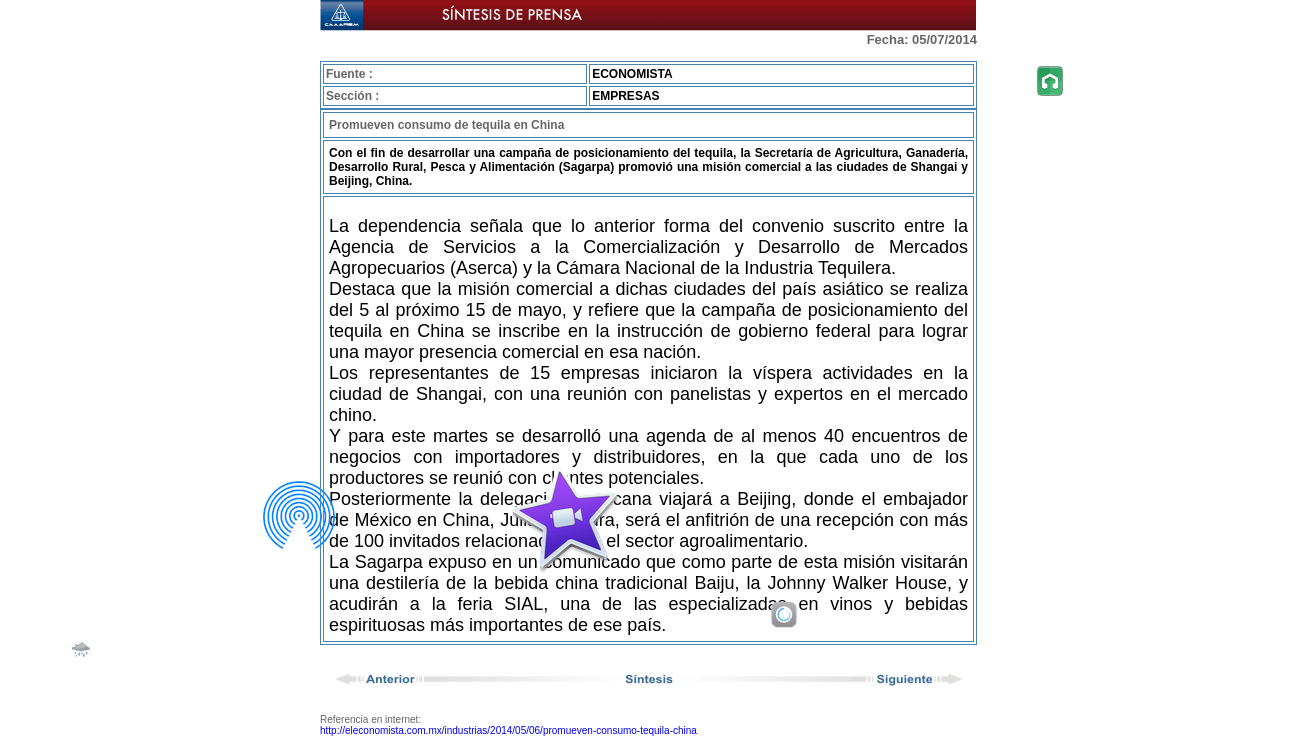  Describe the element at coordinates (299, 517) in the screenshot. I see `share files wirelessly via AirDrop` at that location.